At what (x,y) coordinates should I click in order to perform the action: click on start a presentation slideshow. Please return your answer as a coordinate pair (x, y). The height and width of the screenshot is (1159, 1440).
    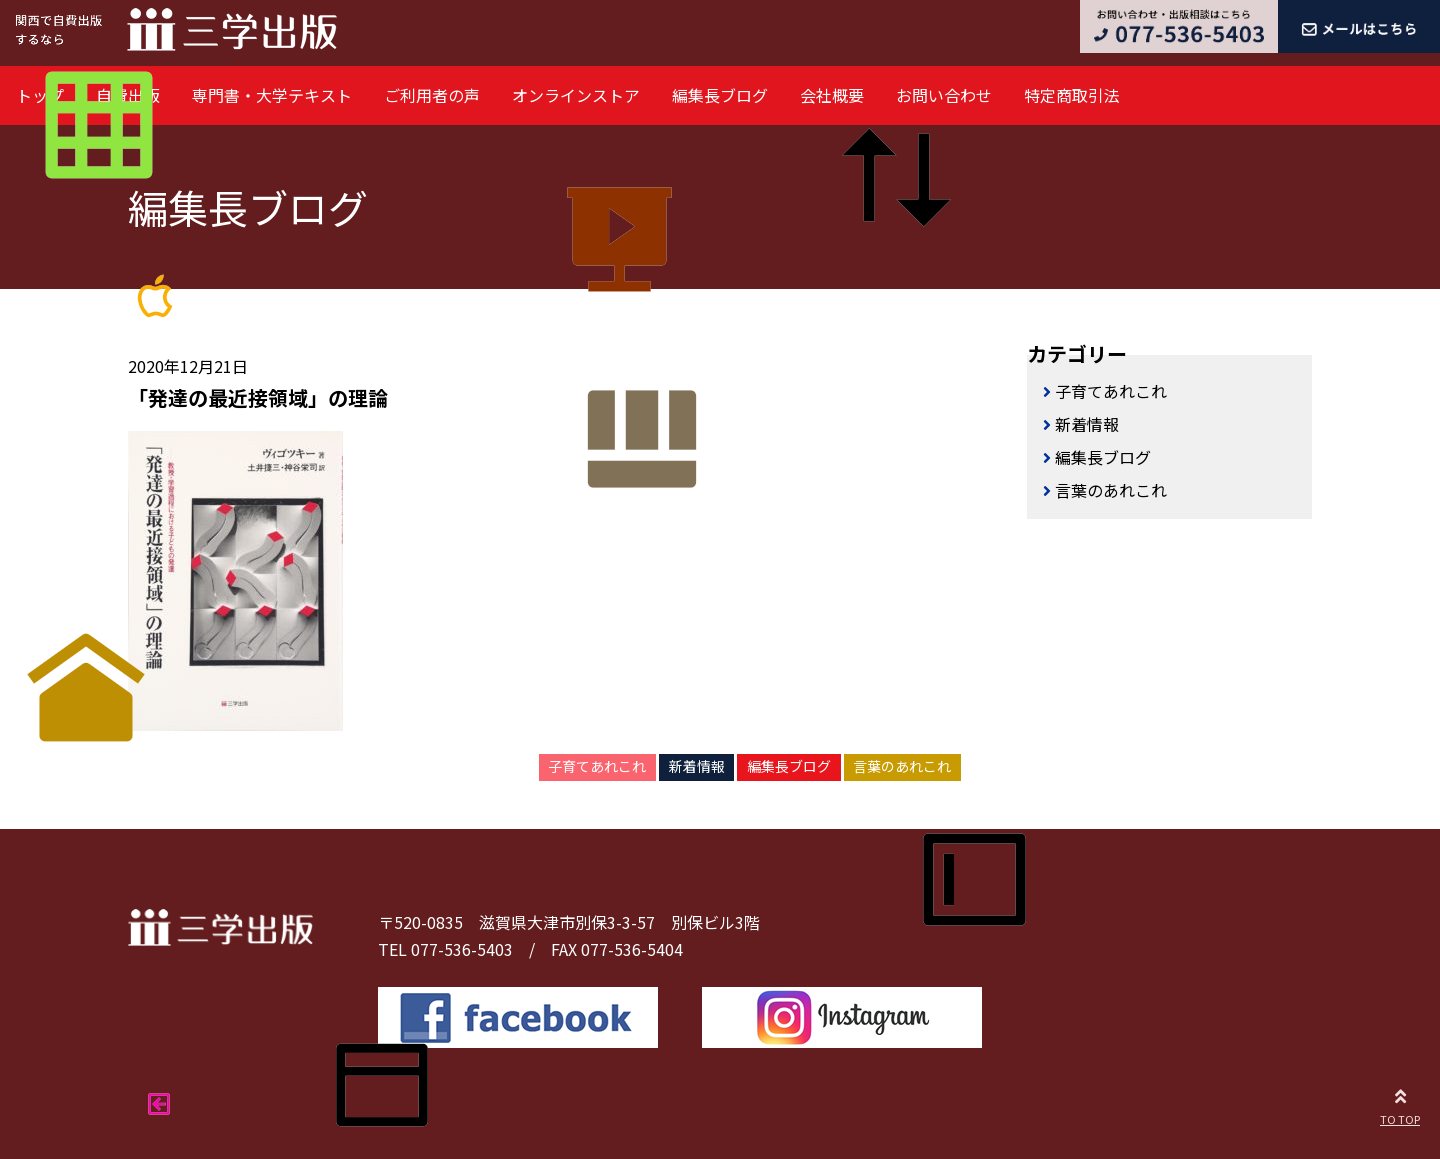
    Looking at the image, I should click on (619, 239).